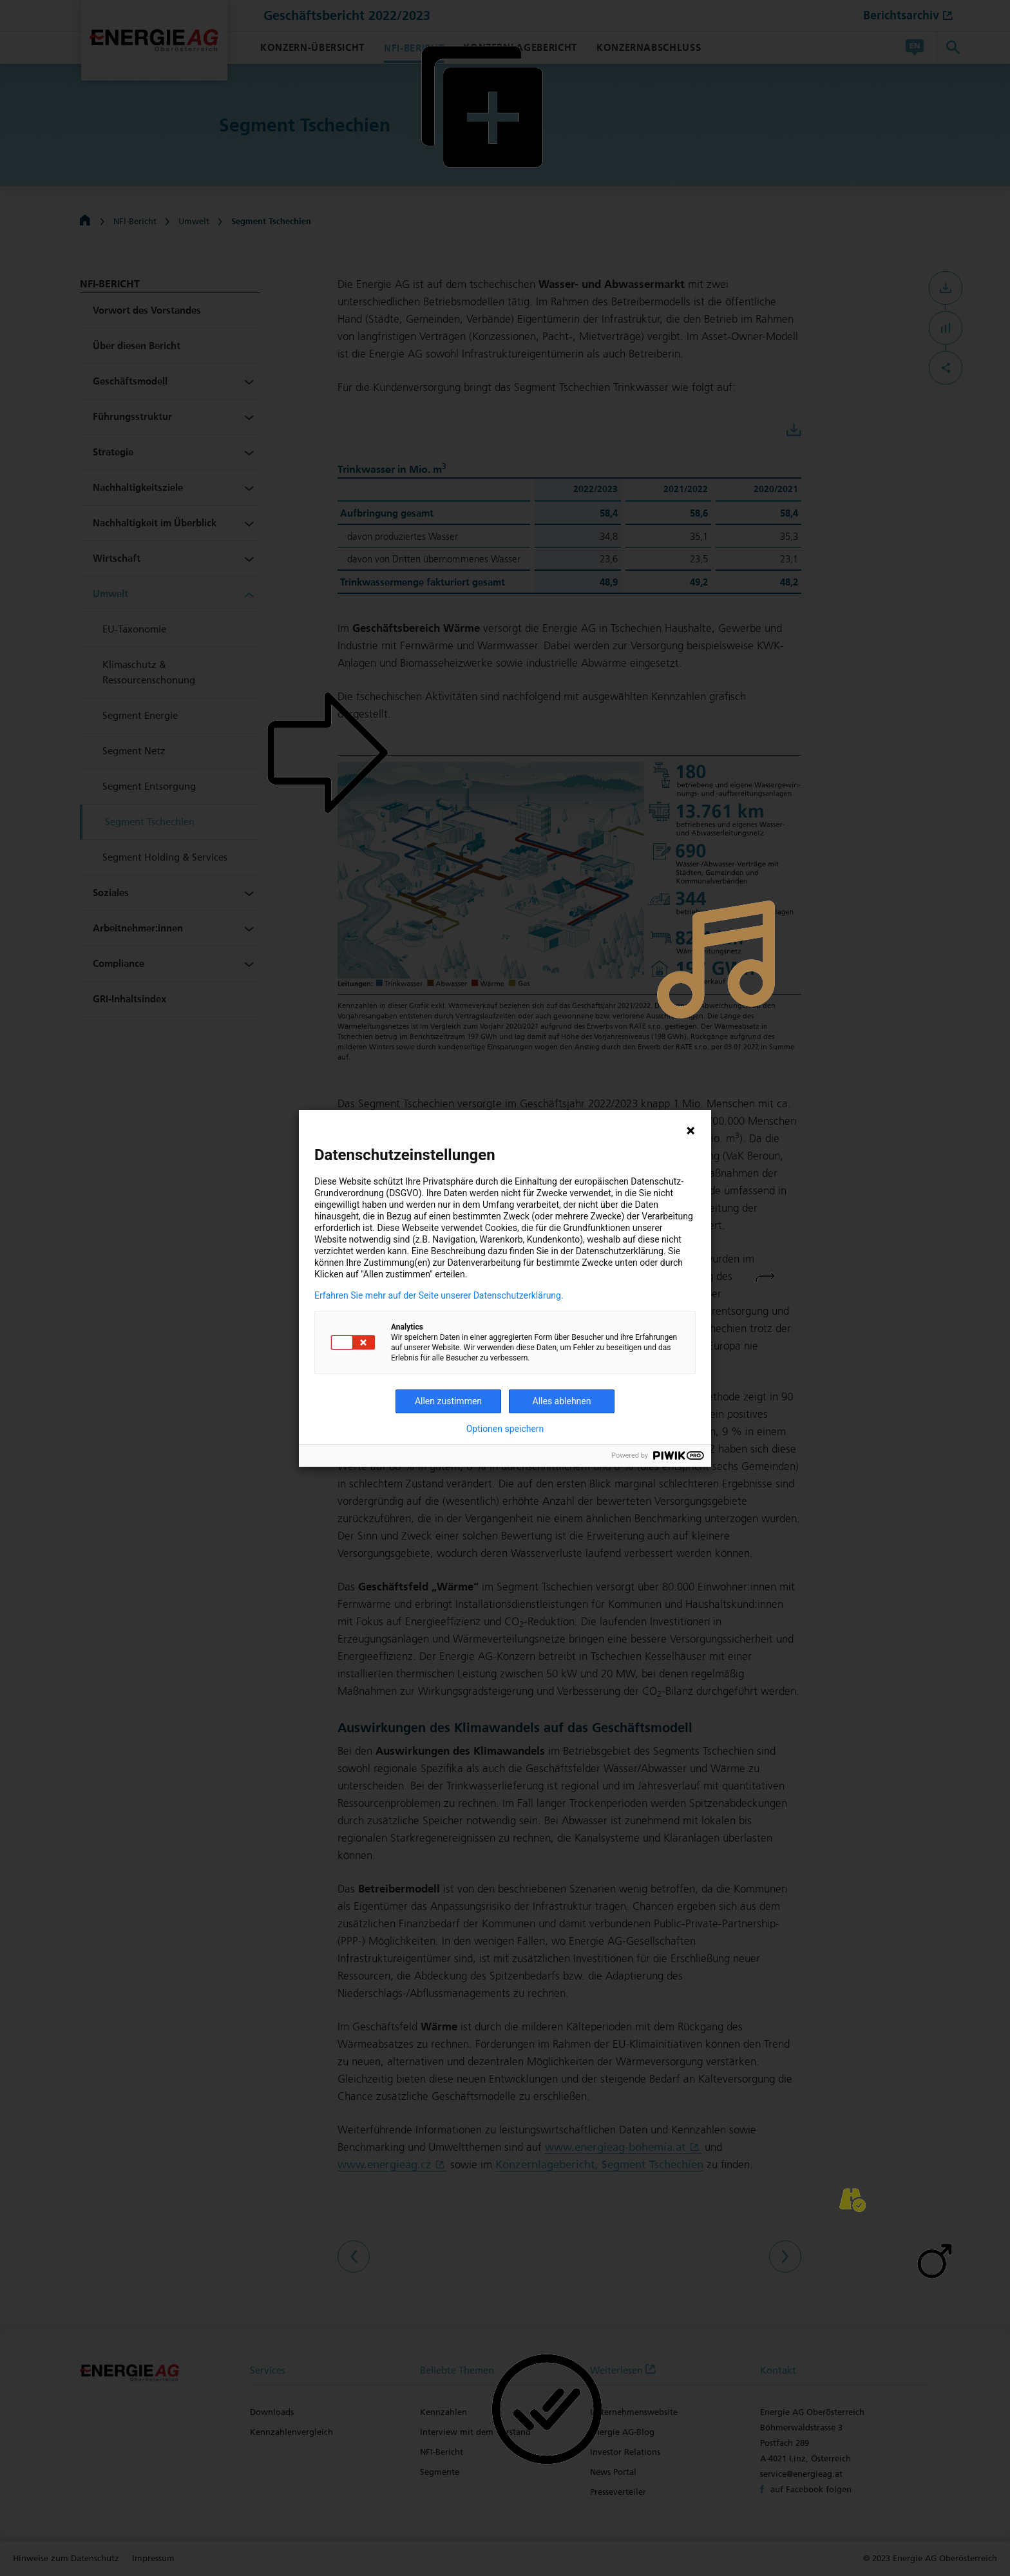 The image size is (1010, 2576). Describe the element at coordinates (716, 959) in the screenshot. I see `access music library or audio files` at that location.